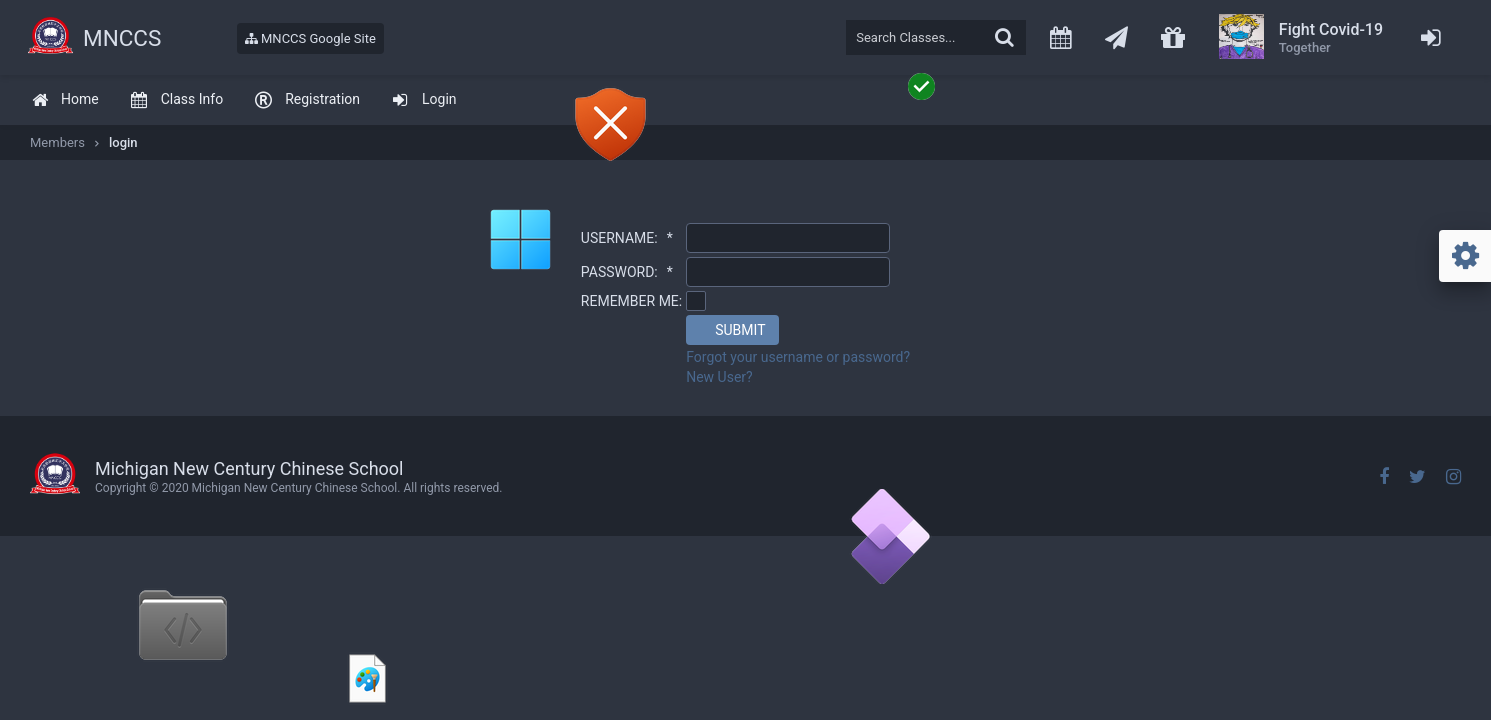  What do you see at coordinates (183, 625) in the screenshot?
I see `open your code projects folder` at bounding box center [183, 625].